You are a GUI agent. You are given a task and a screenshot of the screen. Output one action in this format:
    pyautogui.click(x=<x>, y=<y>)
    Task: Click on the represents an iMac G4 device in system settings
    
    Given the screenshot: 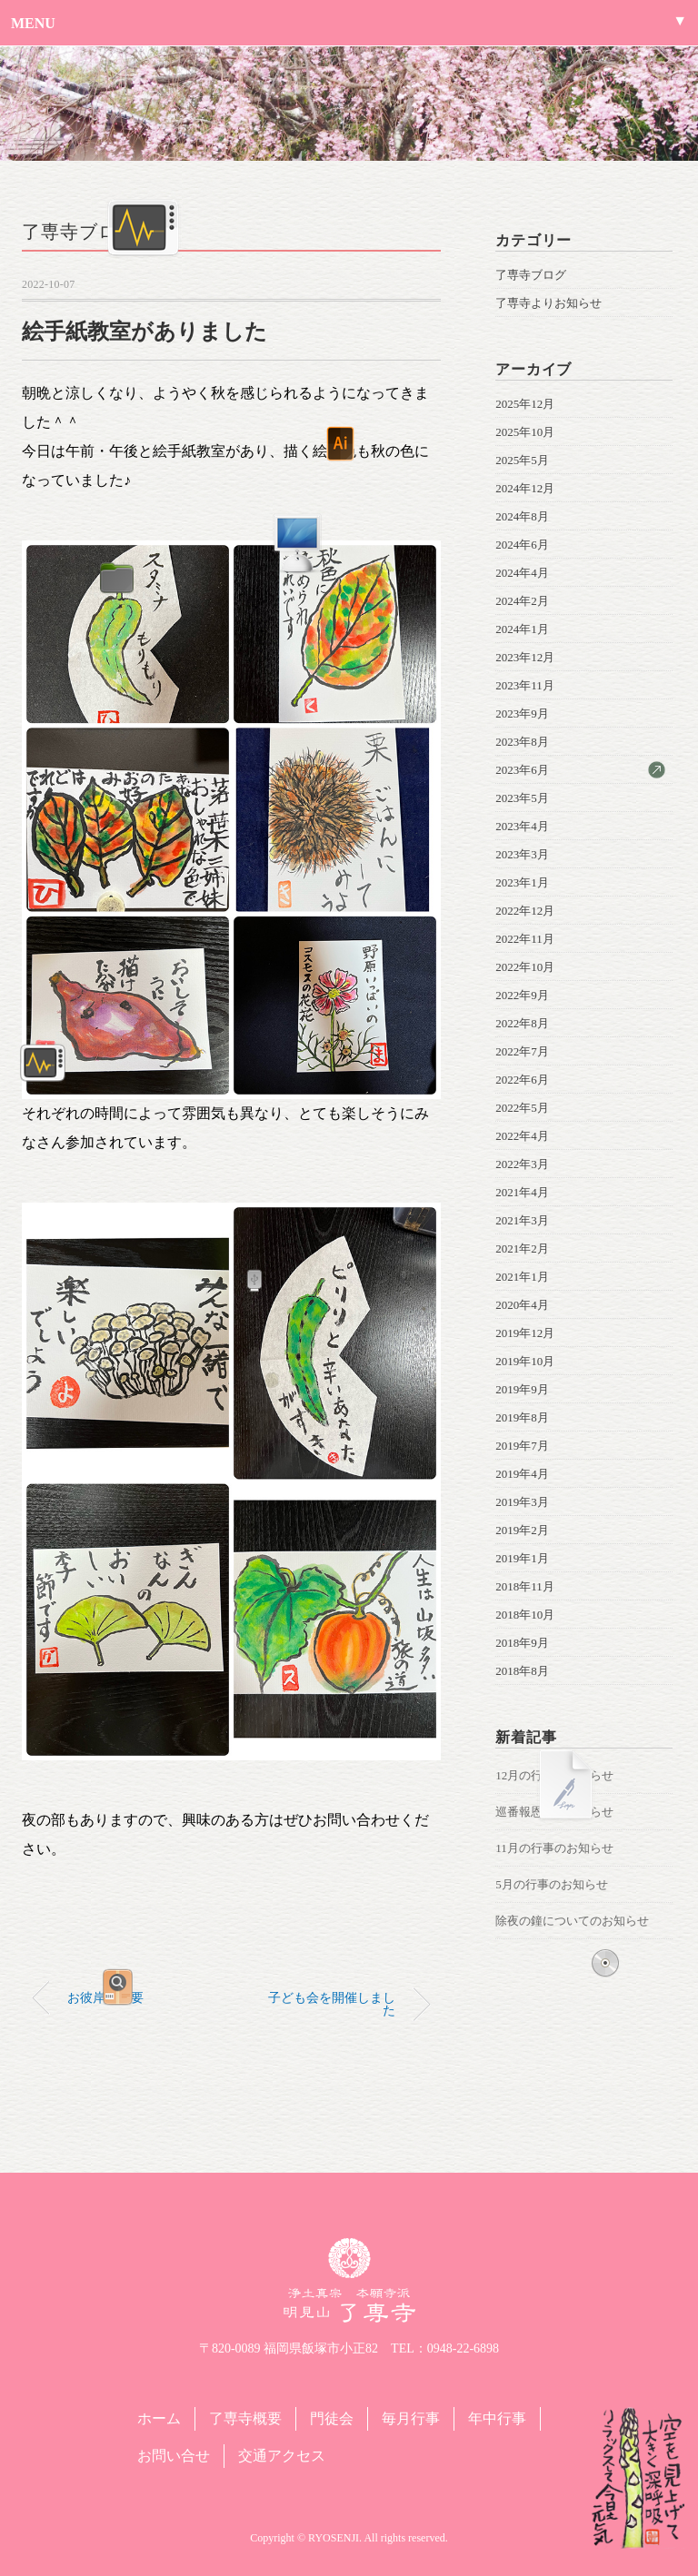 What is the action you would take?
    pyautogui.click(x=297, y=540)
    